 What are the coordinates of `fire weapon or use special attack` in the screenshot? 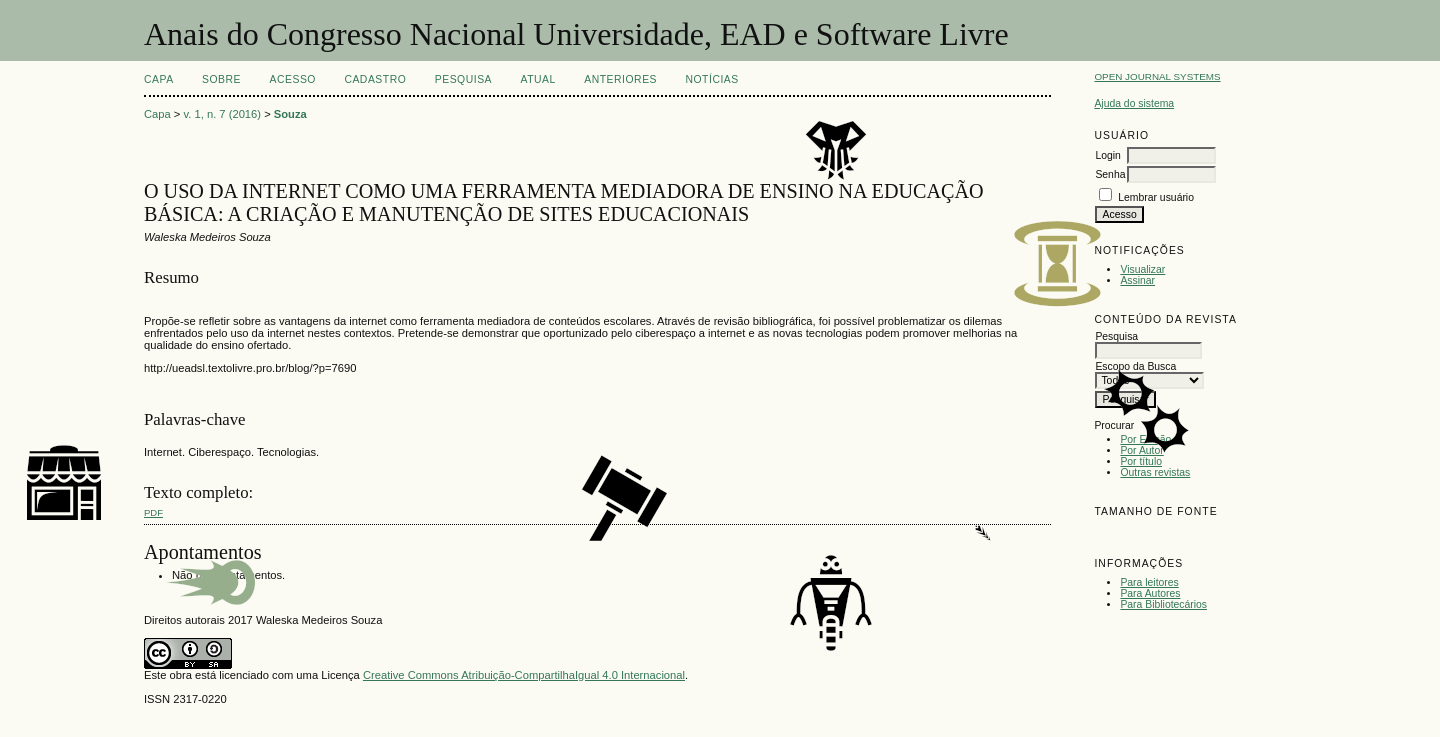 It's located at (210, 582).